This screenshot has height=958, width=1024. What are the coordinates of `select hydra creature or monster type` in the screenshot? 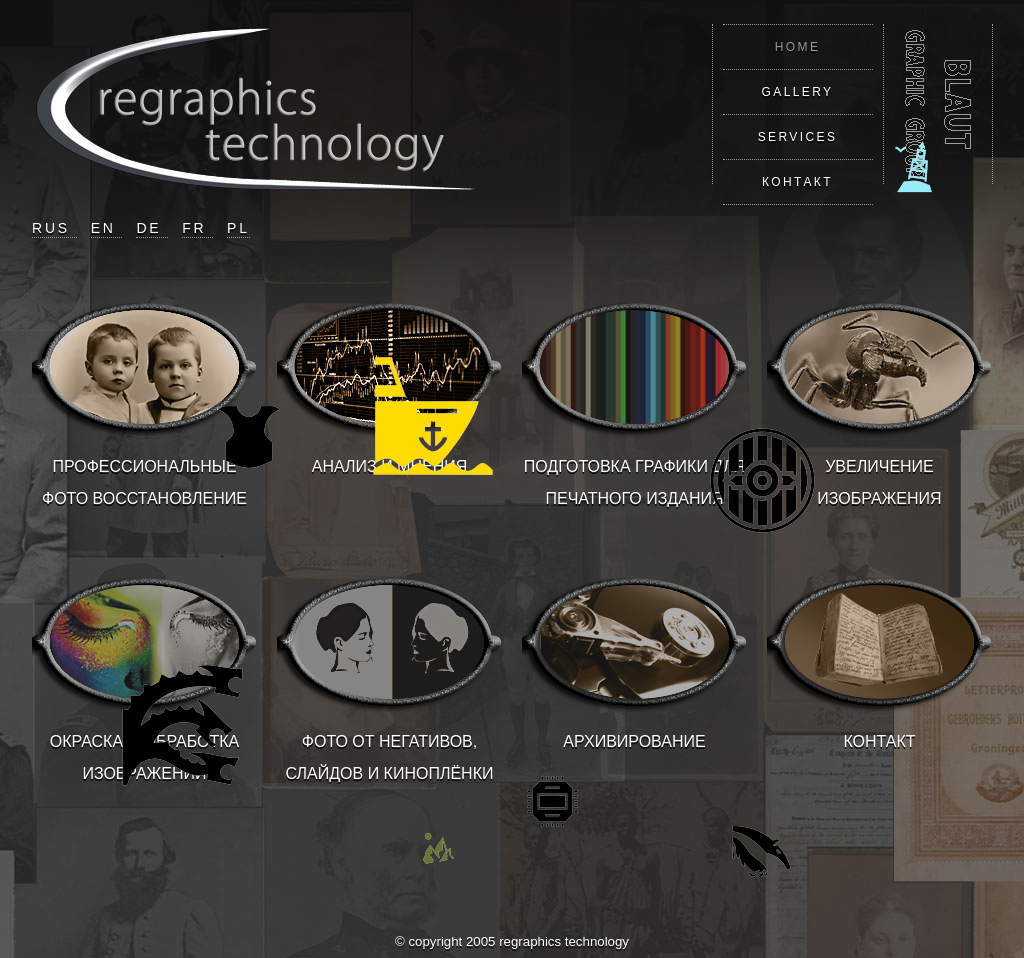 It's located at (183, 725).